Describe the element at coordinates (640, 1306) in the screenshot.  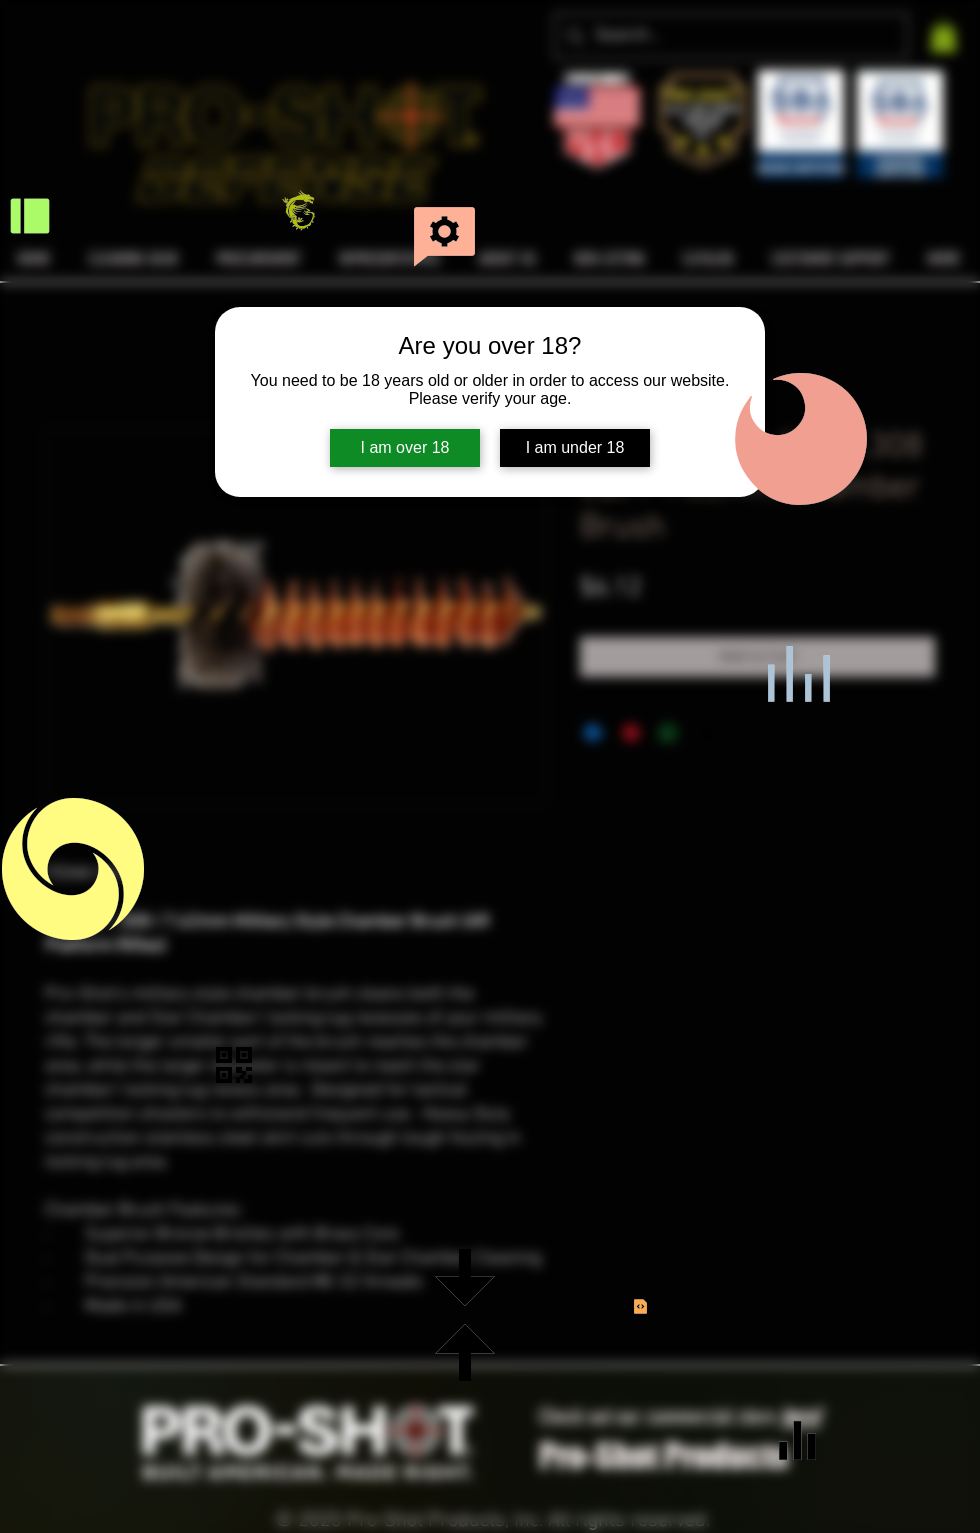
I see `open a code or source file` at that location.